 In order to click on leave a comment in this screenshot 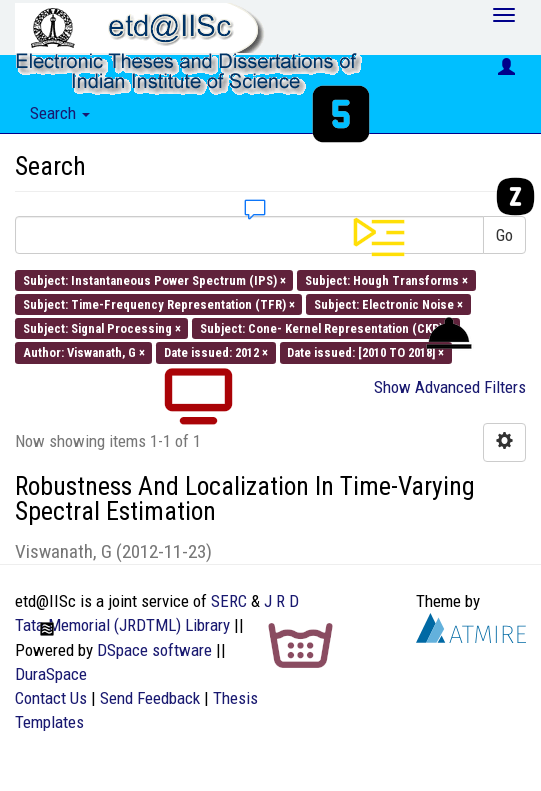, I will do `click(255, 209)`.